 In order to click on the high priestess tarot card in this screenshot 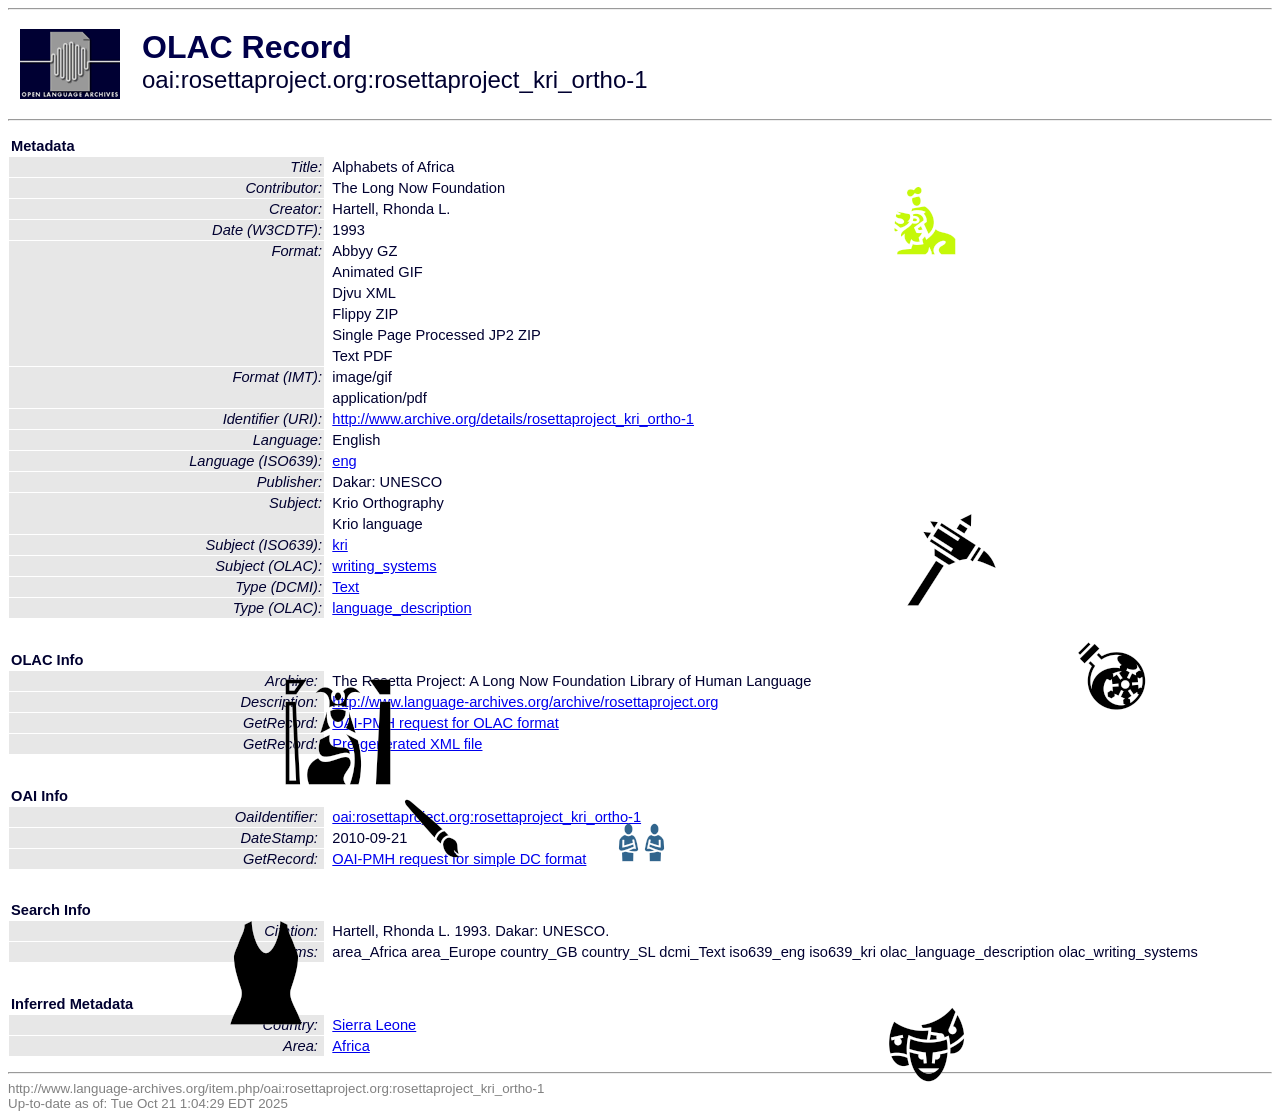, I will do `click(338, 732)`.